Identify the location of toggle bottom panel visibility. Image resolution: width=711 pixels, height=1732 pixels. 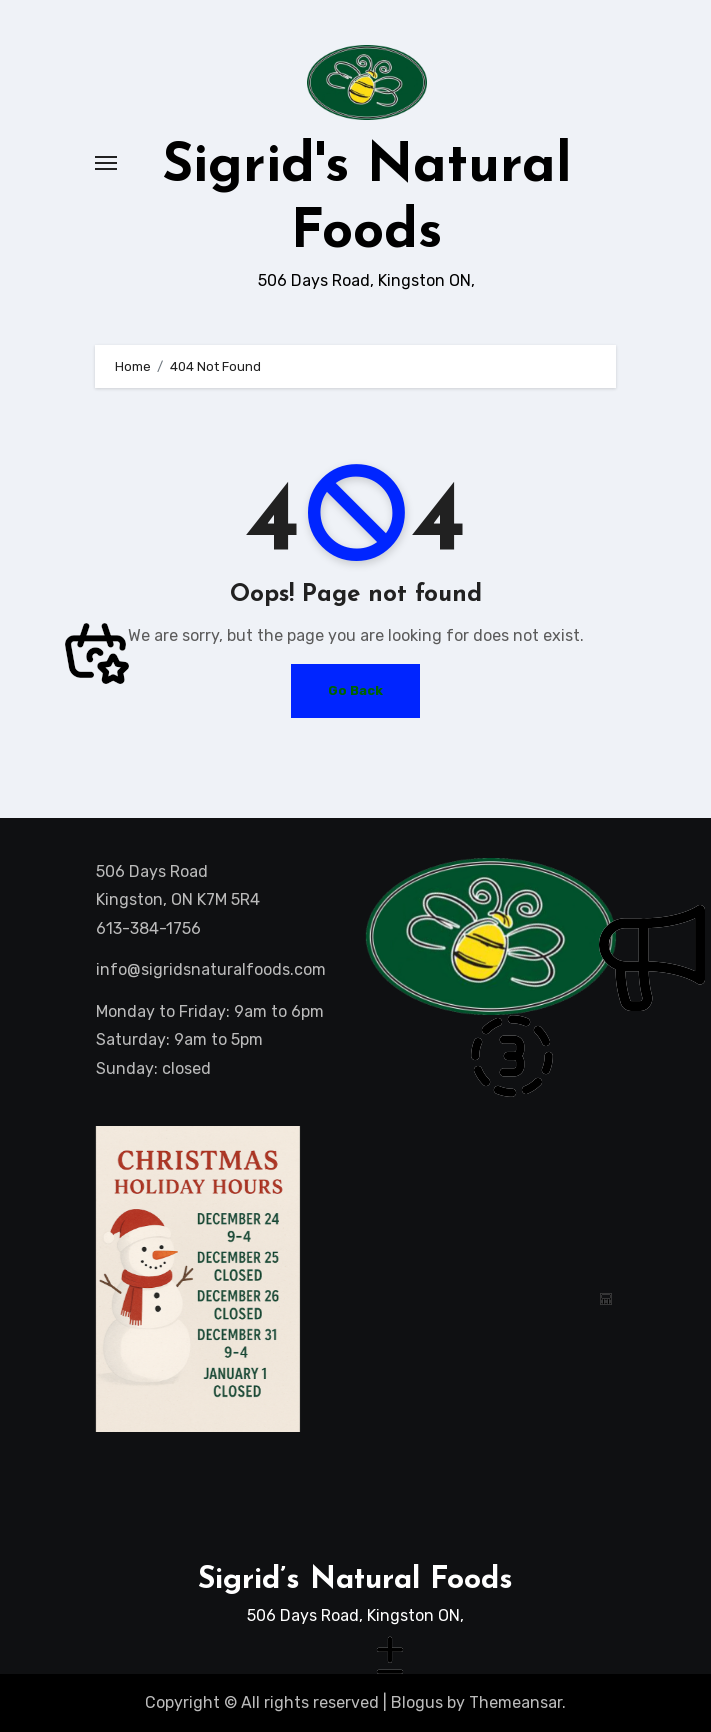
(606, 1299).